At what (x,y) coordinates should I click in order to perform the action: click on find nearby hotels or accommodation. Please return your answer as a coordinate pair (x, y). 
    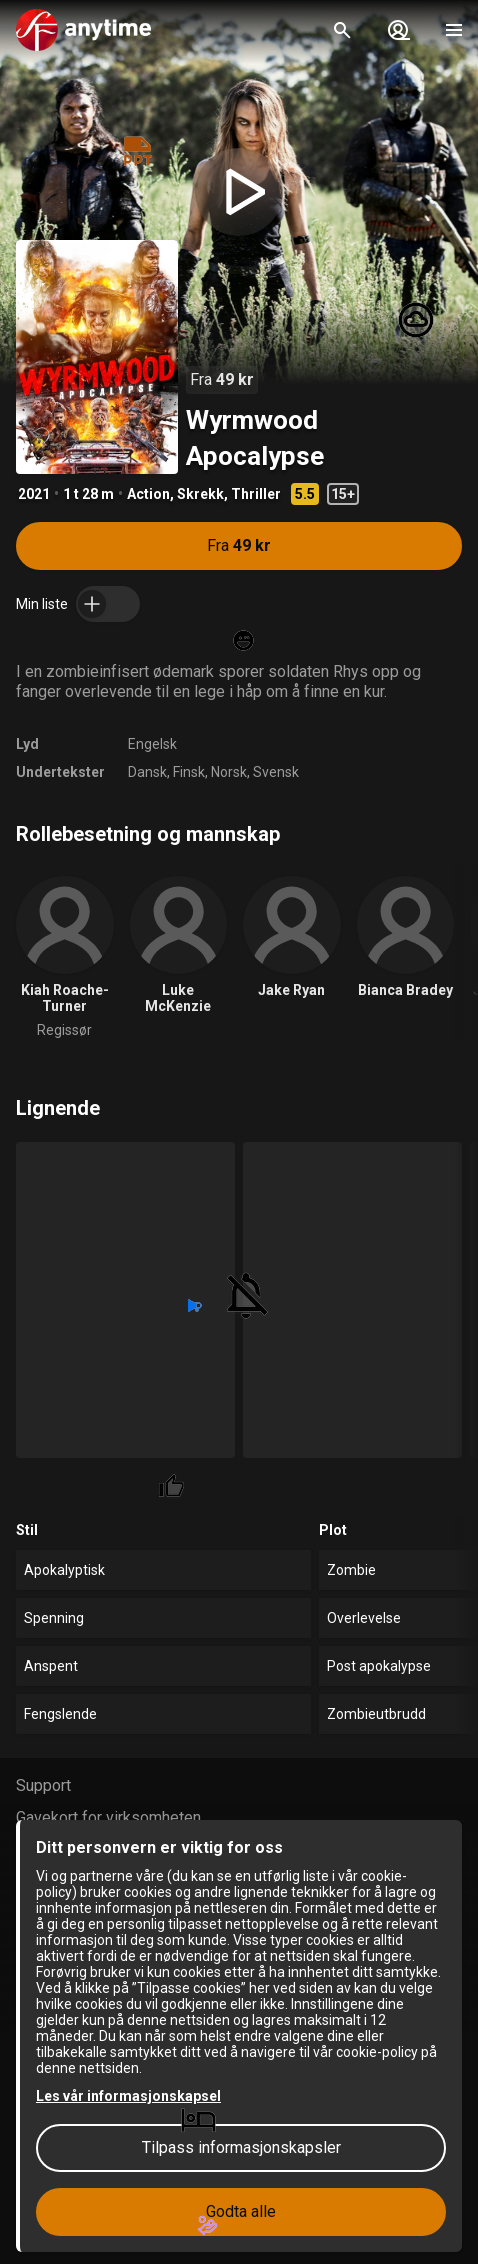
    Looking at the image, I should click on (198, 2119).